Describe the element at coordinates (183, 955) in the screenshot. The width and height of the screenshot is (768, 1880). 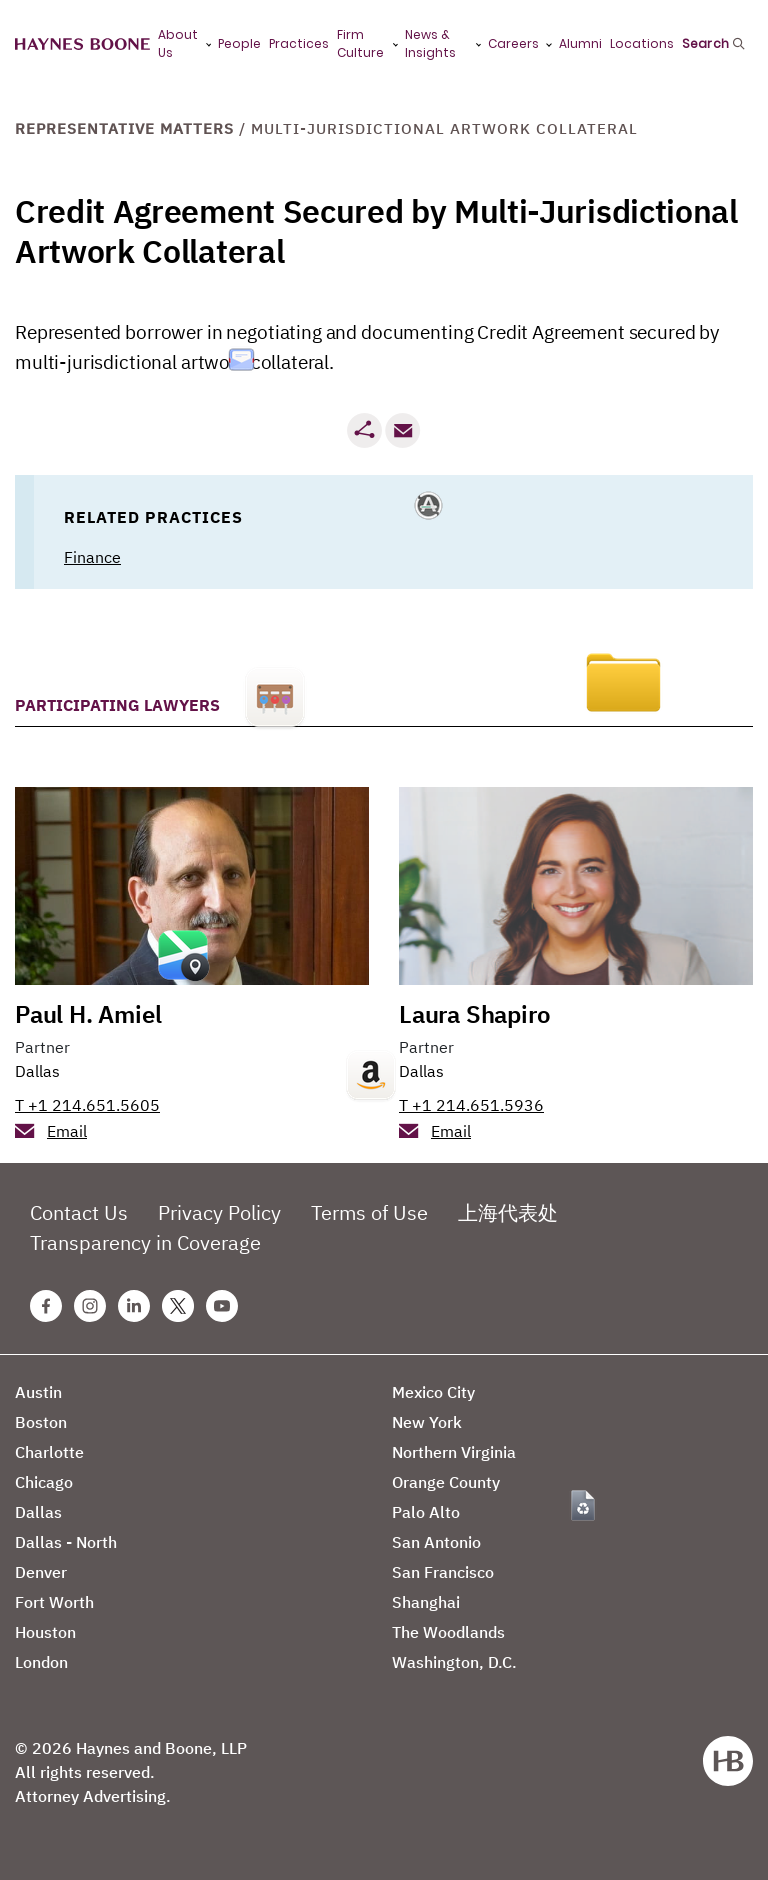
I see `open Google Maps` at that location.